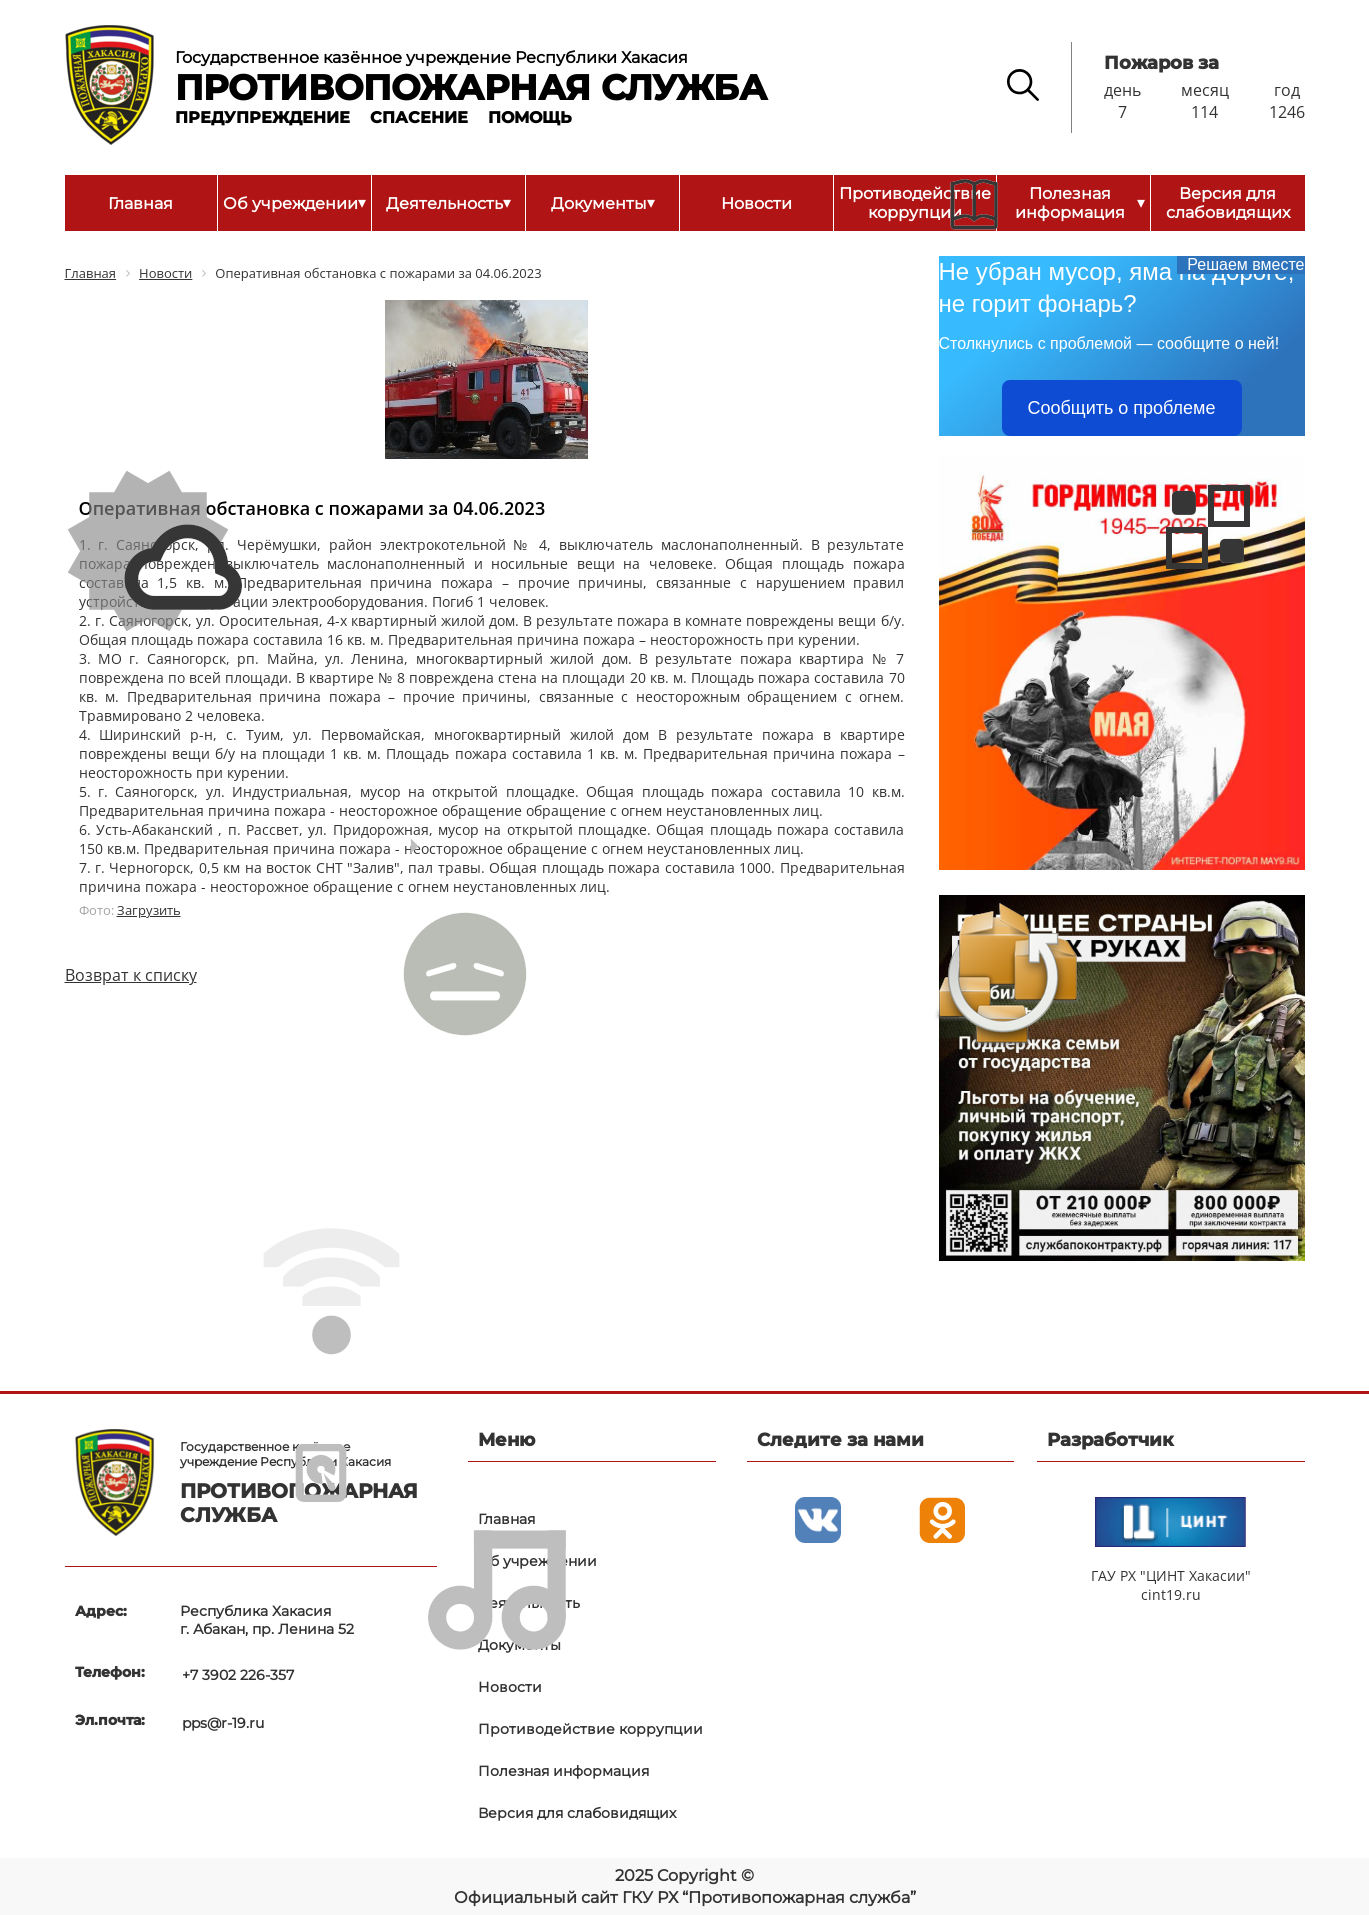 The height and width of the screenshot is (1915, 1369). What do you see at coordinates (976, 204) in the screenshot?
I see `open the dictionary app` at bounding box center [976, 204].